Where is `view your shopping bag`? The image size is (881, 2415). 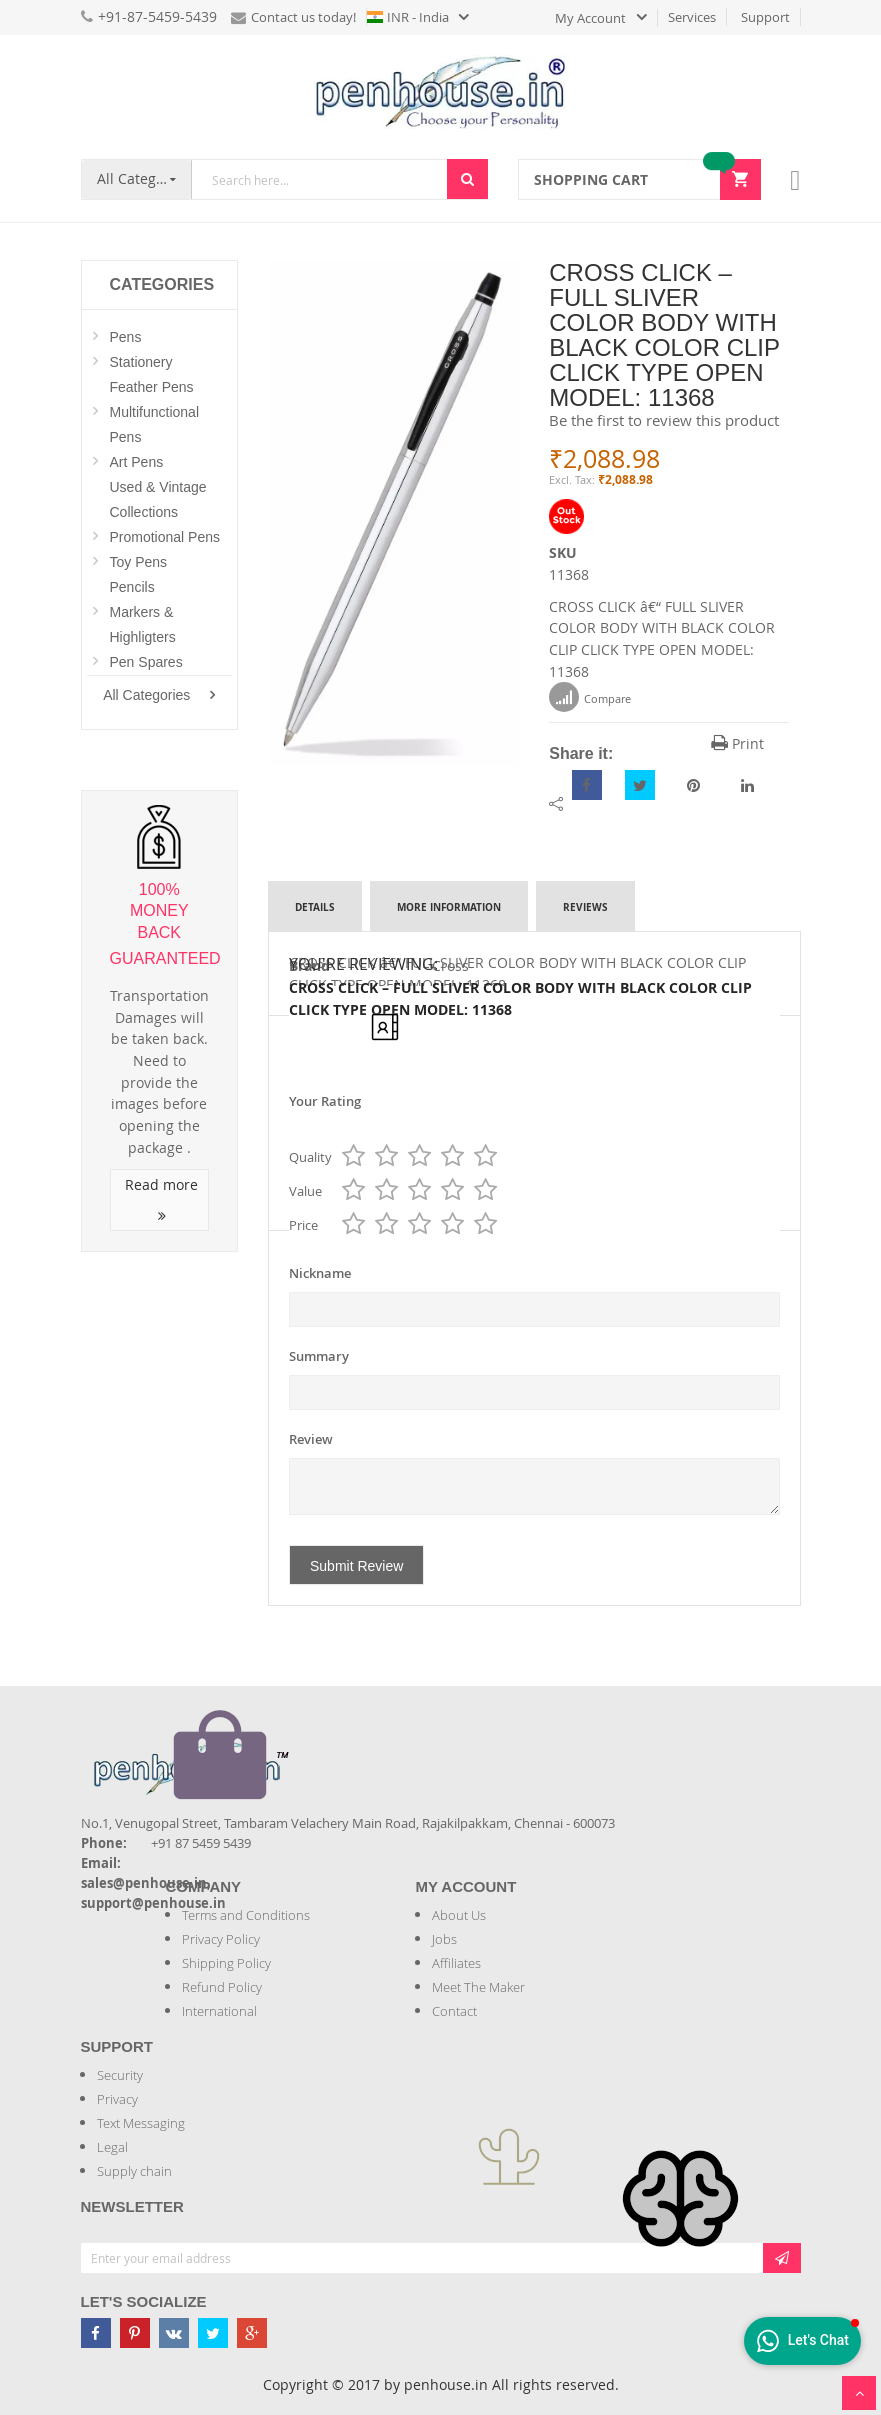 view your shopping bag is located at coordinates (220, 1760).